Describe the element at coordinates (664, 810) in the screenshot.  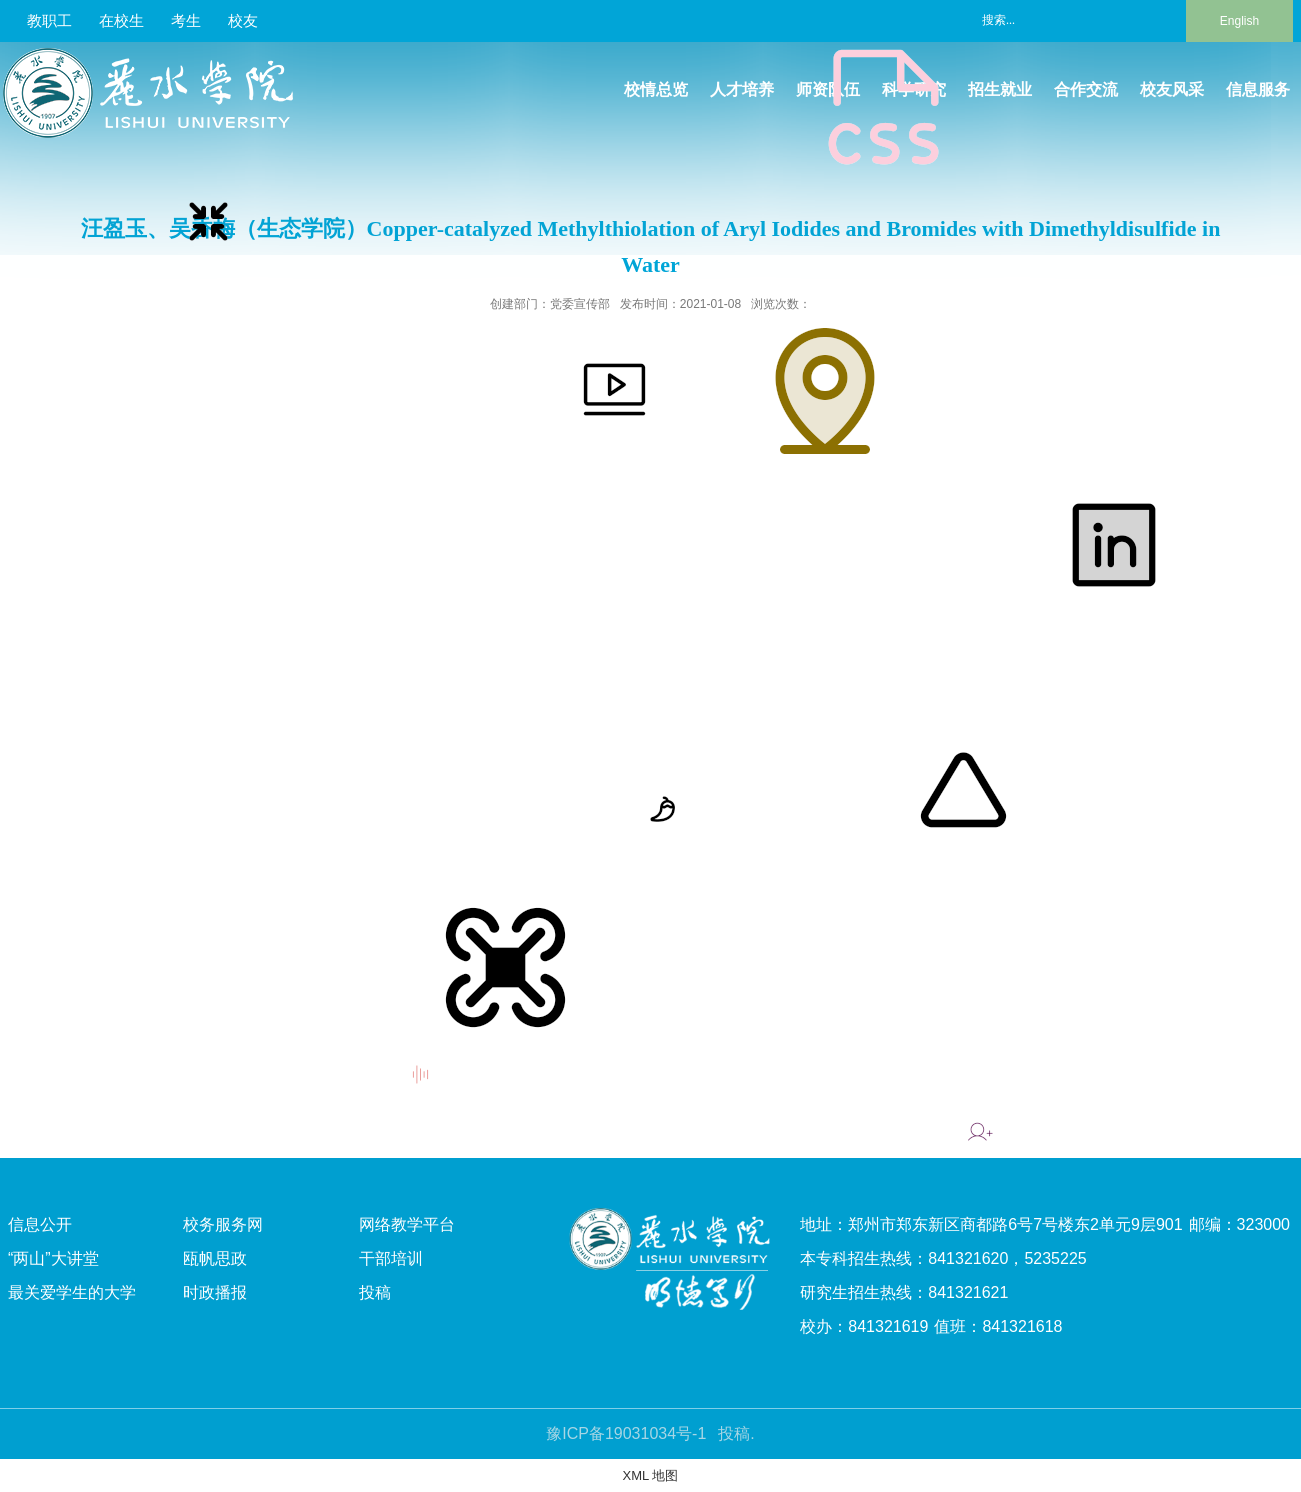
I see `indicates spicy or hot content/food` at that location.